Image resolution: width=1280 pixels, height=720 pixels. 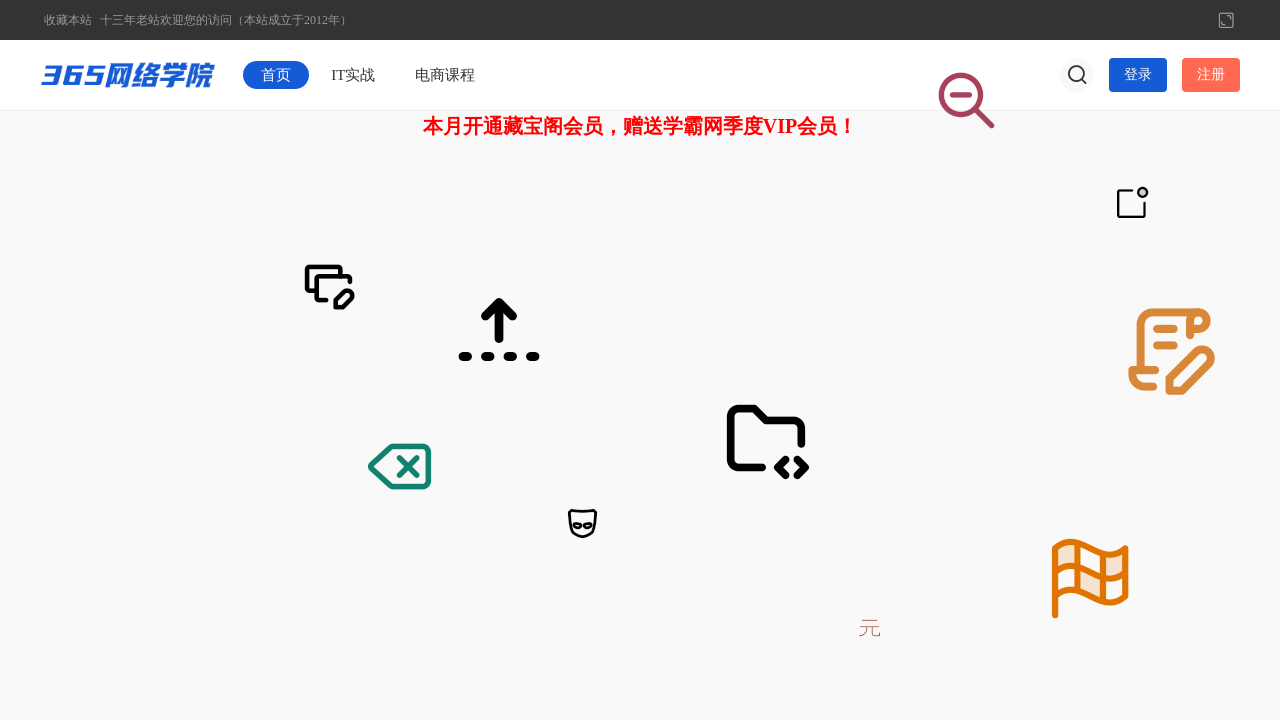 What do you see at coordinates (1087, 577) in the screenshot?
I see `indicates finish line or goal completion` at bounding box center [1087, 577].